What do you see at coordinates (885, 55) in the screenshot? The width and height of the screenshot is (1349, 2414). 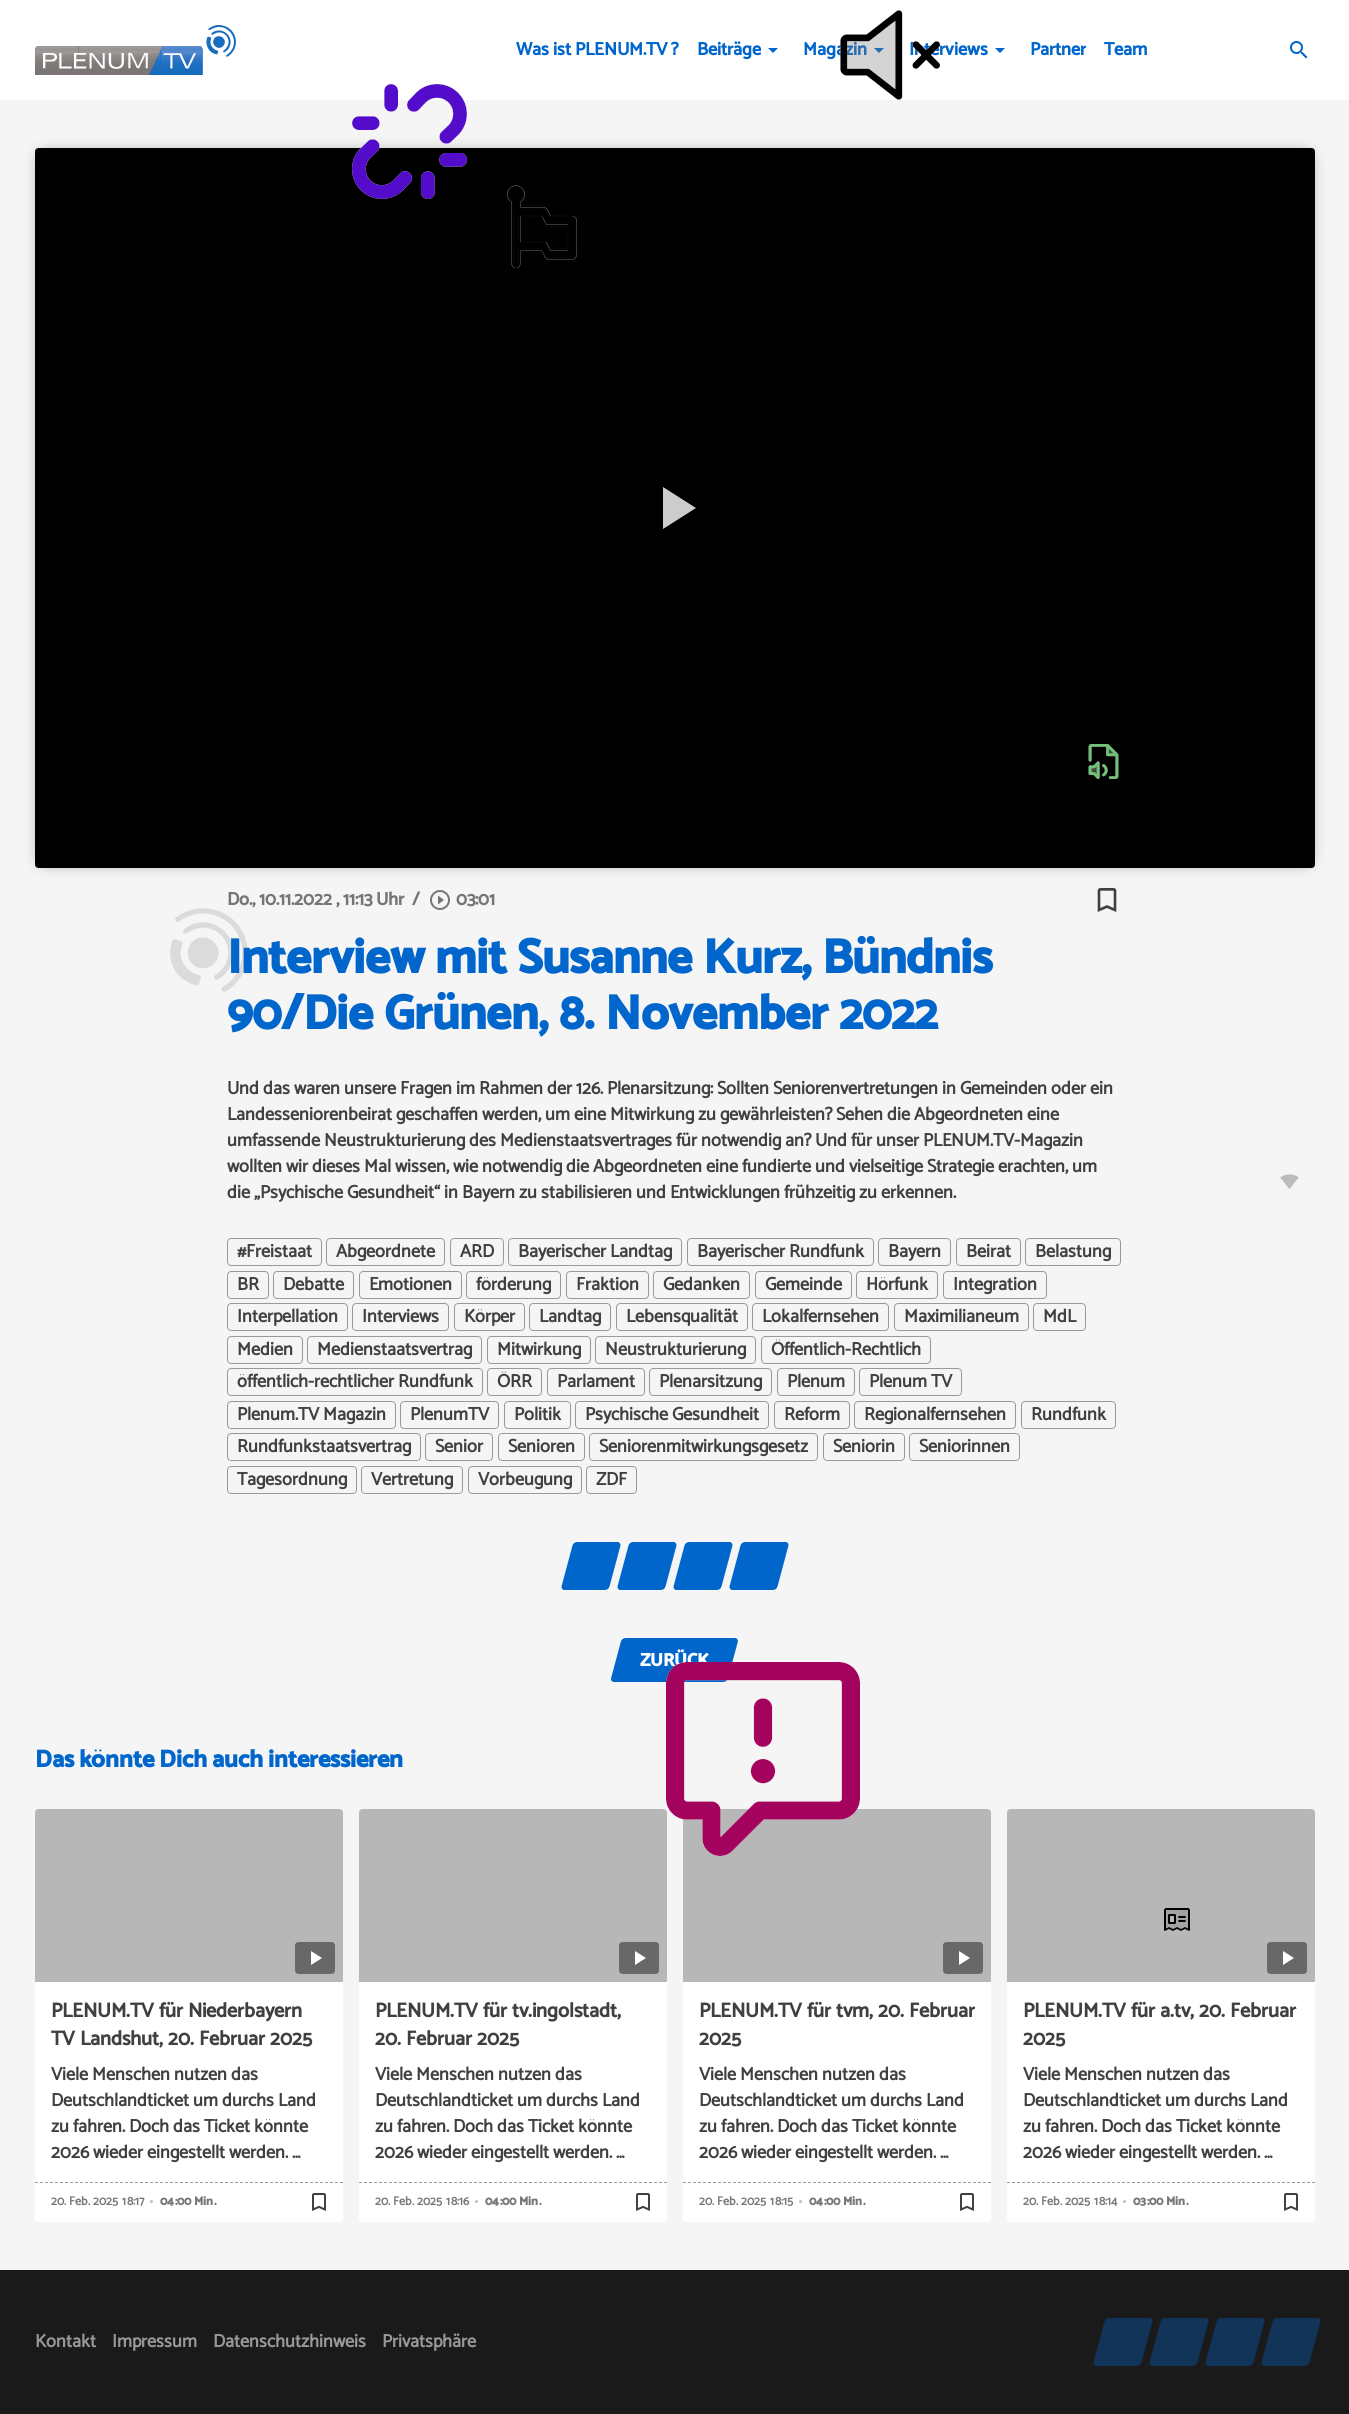 I see `mute audio or sound` at bounding box center [885, 55].